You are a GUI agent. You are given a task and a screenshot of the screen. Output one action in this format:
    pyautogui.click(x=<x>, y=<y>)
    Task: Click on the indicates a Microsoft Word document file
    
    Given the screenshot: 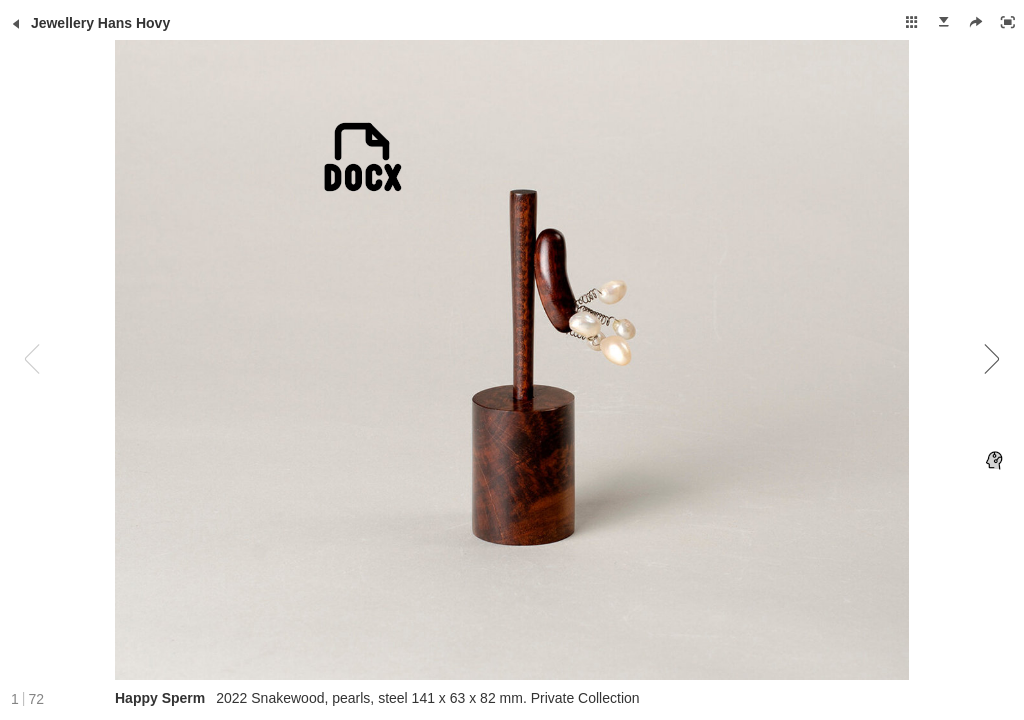 What is the action you would take?
    pyautogui.click(x=362, y=157)
    